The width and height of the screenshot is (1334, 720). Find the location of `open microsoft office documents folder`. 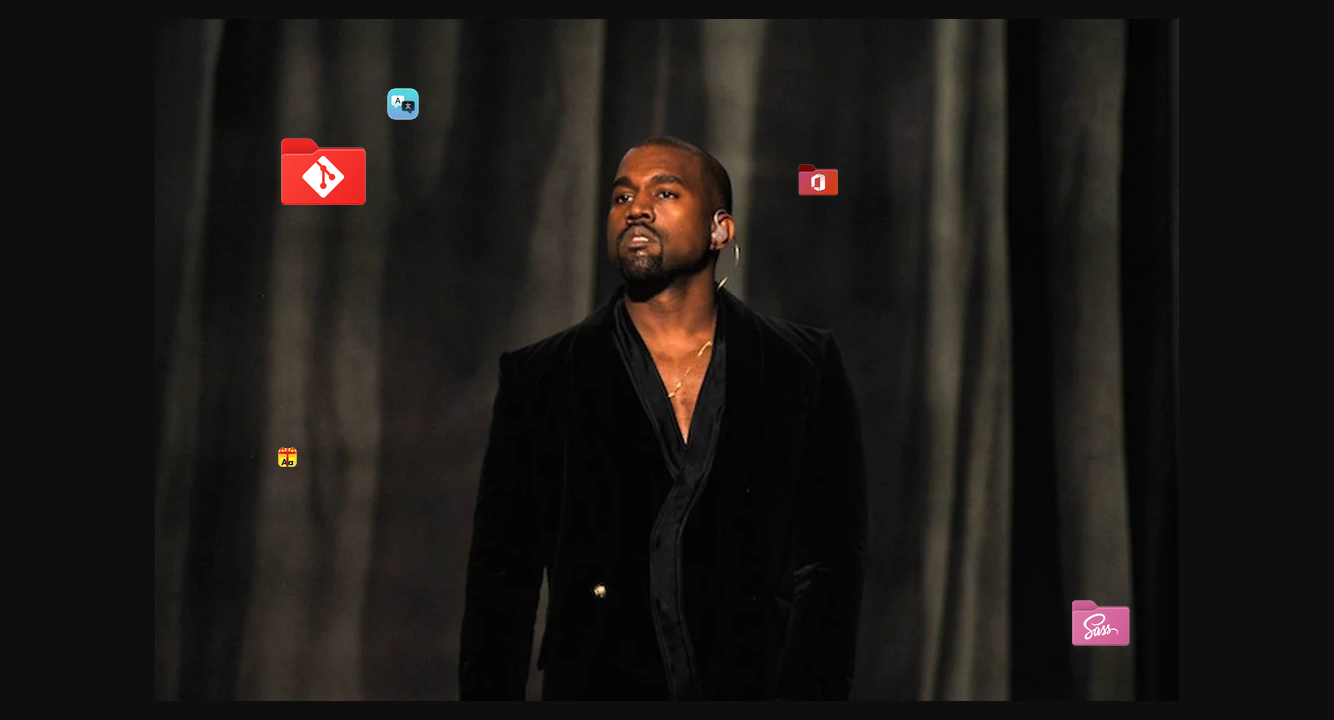

open microsoft office documents folder is located at coordinates (818, 181).